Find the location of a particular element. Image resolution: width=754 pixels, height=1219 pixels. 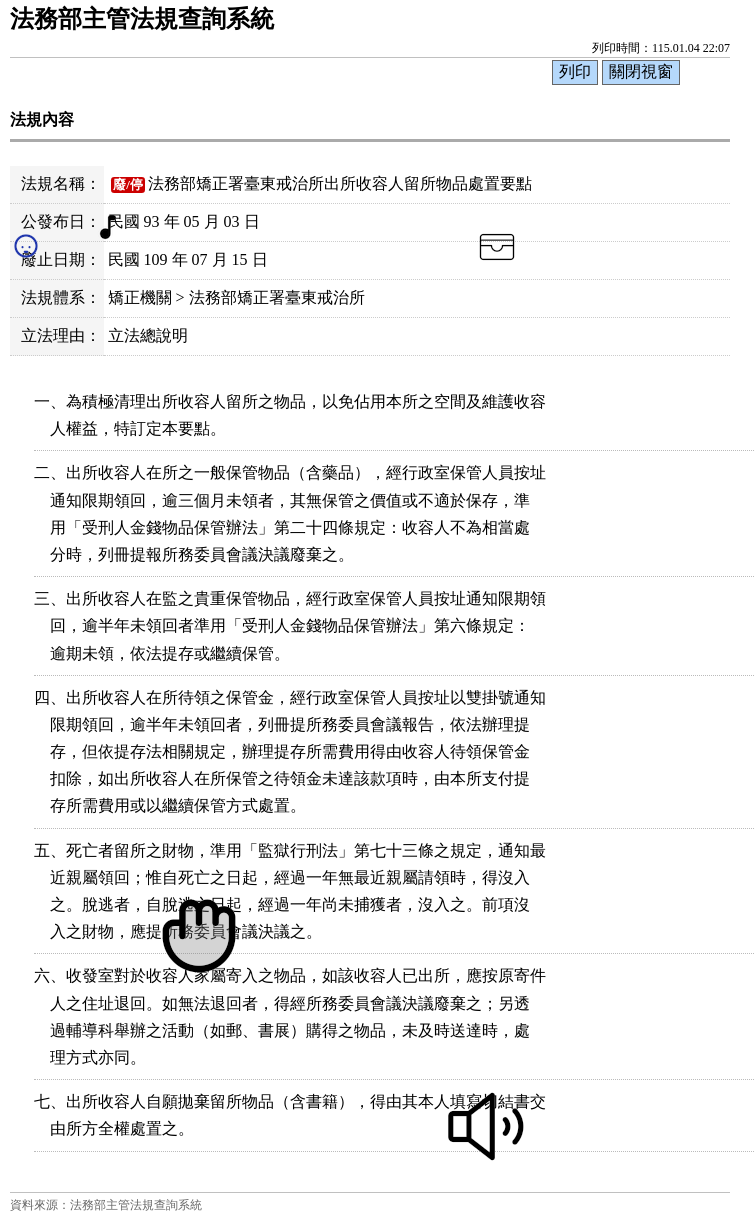

access music or audio player is located at coordinates (108, 227).